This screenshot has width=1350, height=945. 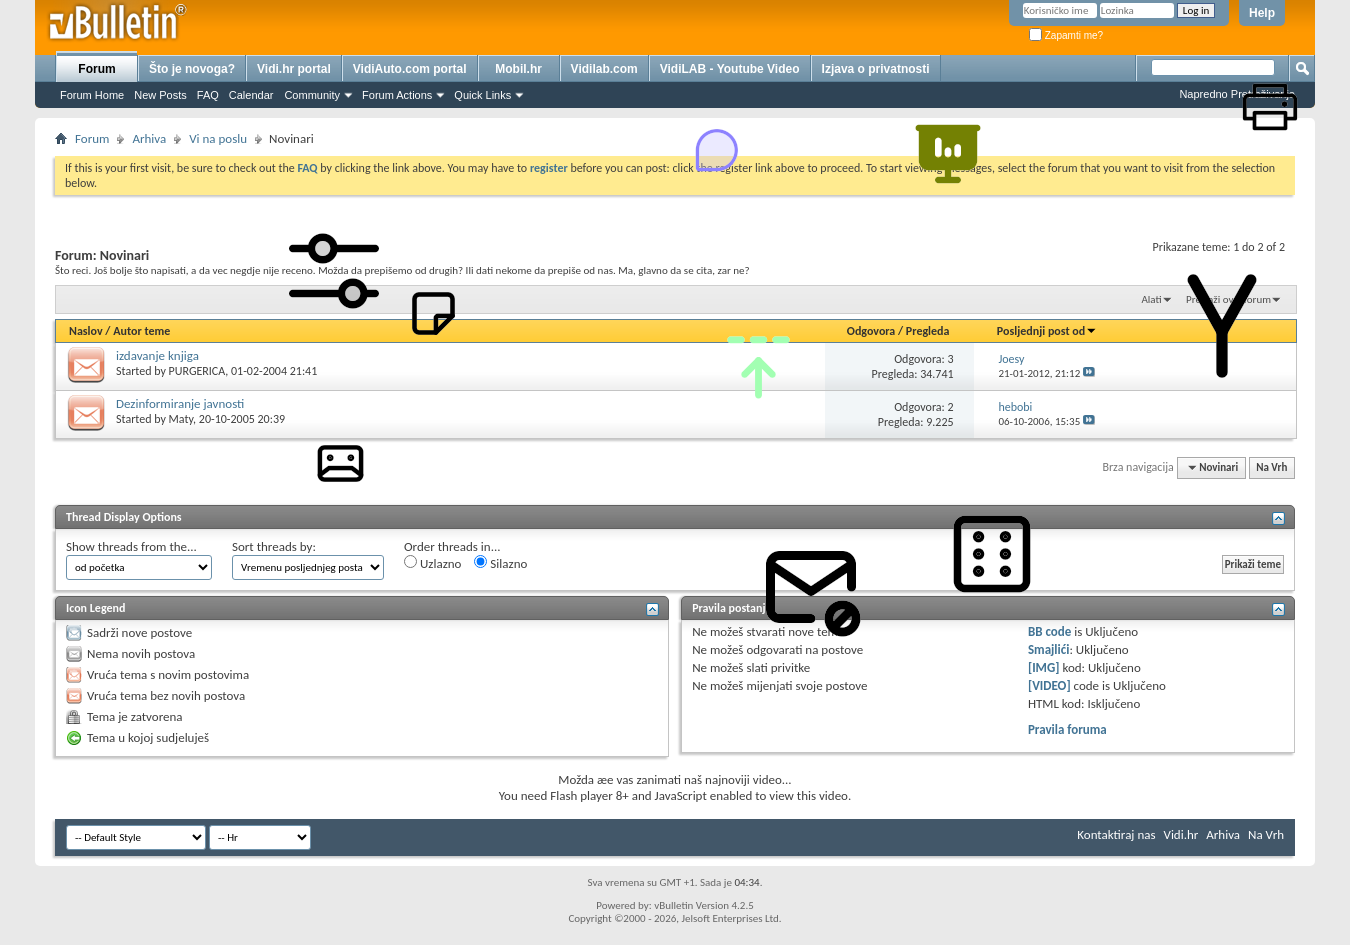 I want to click on print the current document, so click(x=1270, y=107).